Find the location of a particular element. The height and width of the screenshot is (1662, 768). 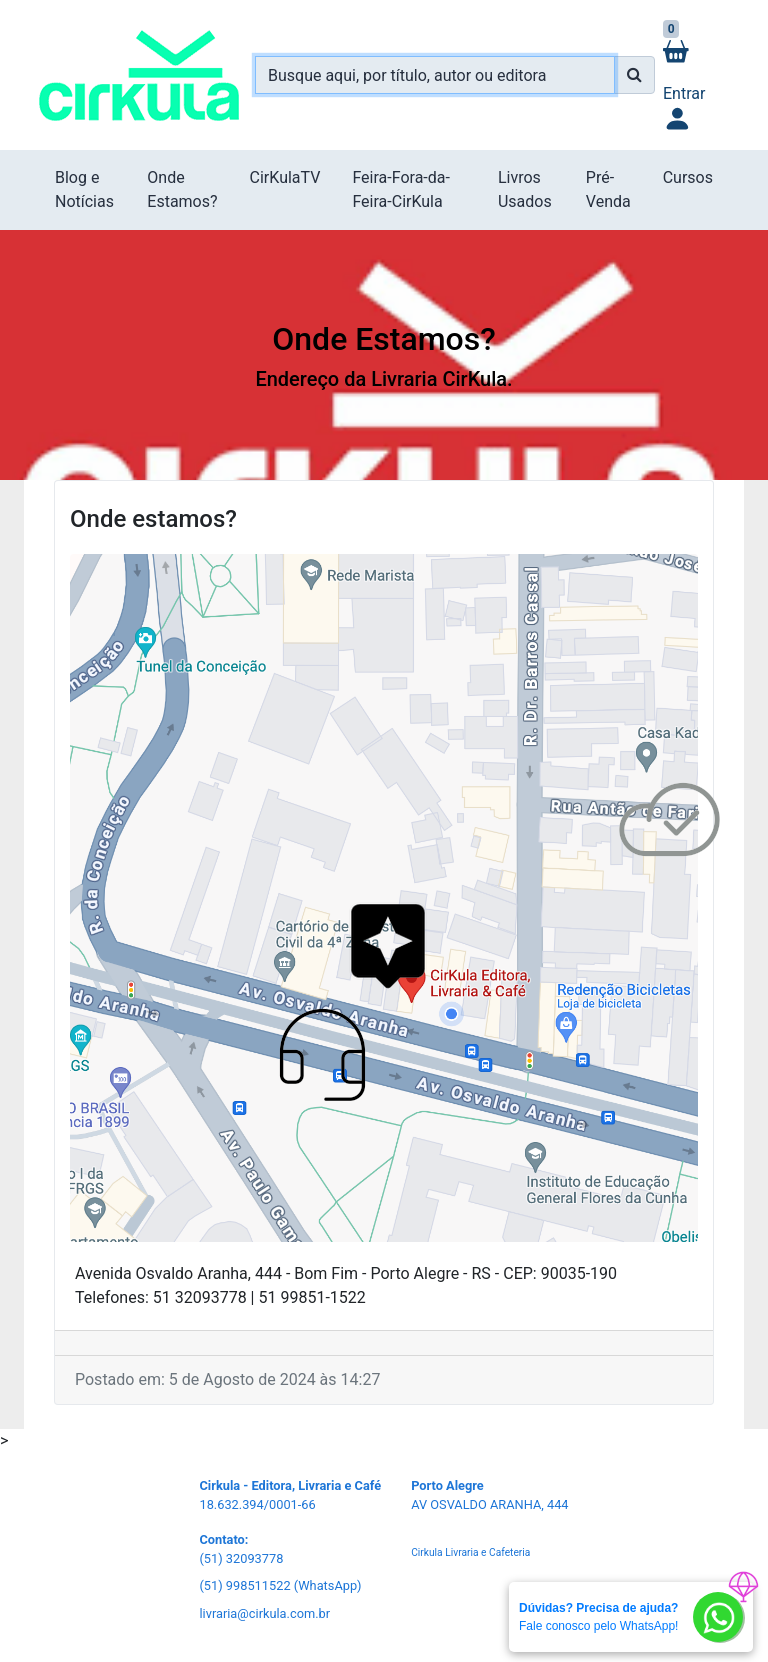

access airdrop or file drop feature is located at coordinates (743, 1587).